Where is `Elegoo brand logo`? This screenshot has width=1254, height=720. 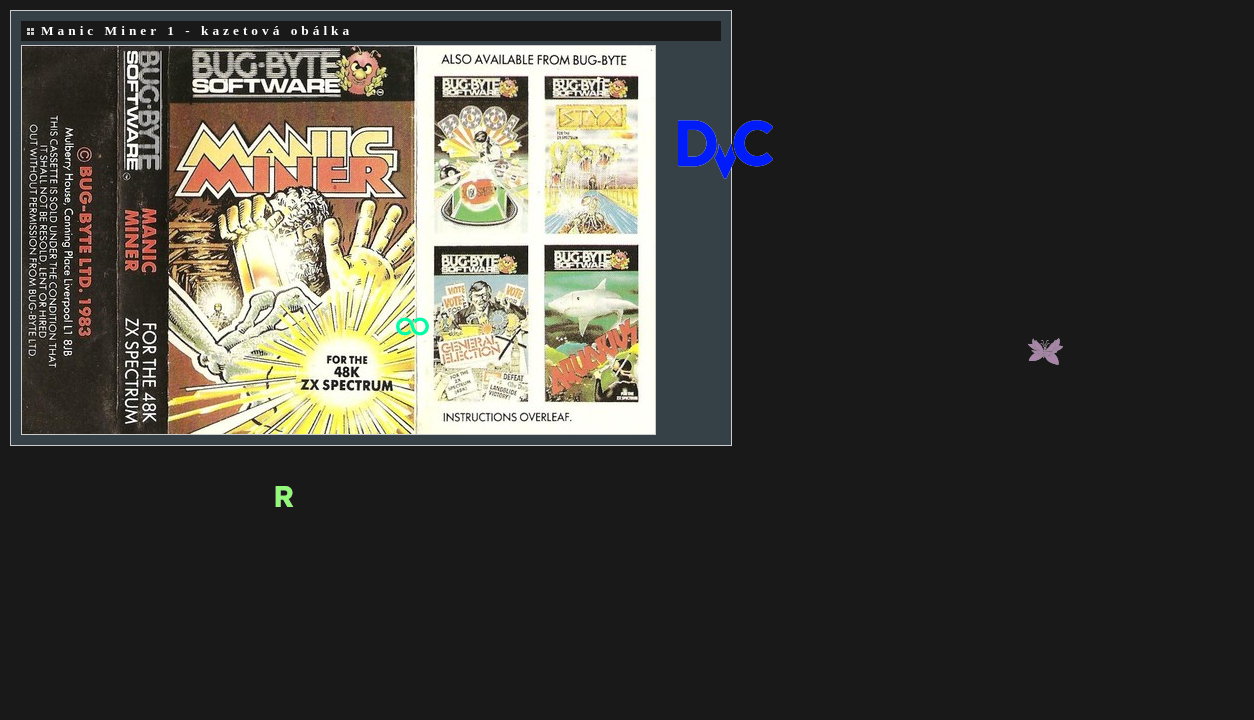
Elegoo brand logo is located at coordinates (412, 326).